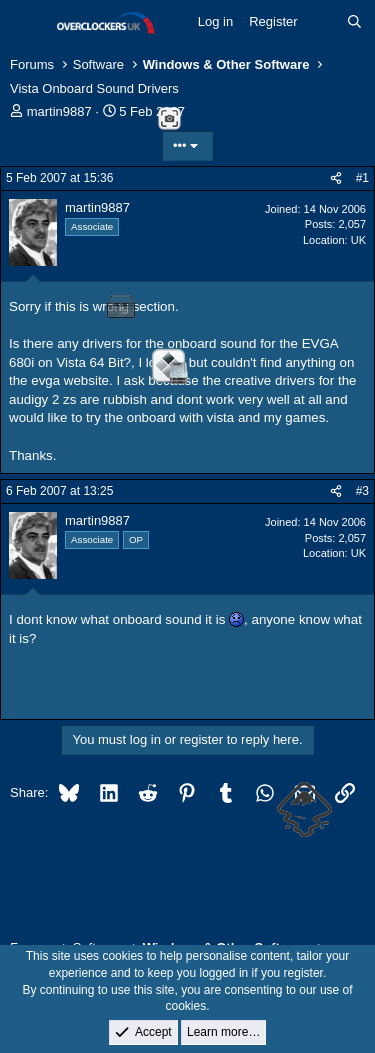 The image size is (375, 1053). Describe the element at coordinates (169, 118) in the screenshot. I see `capture a screenshot of your screen` at that location.